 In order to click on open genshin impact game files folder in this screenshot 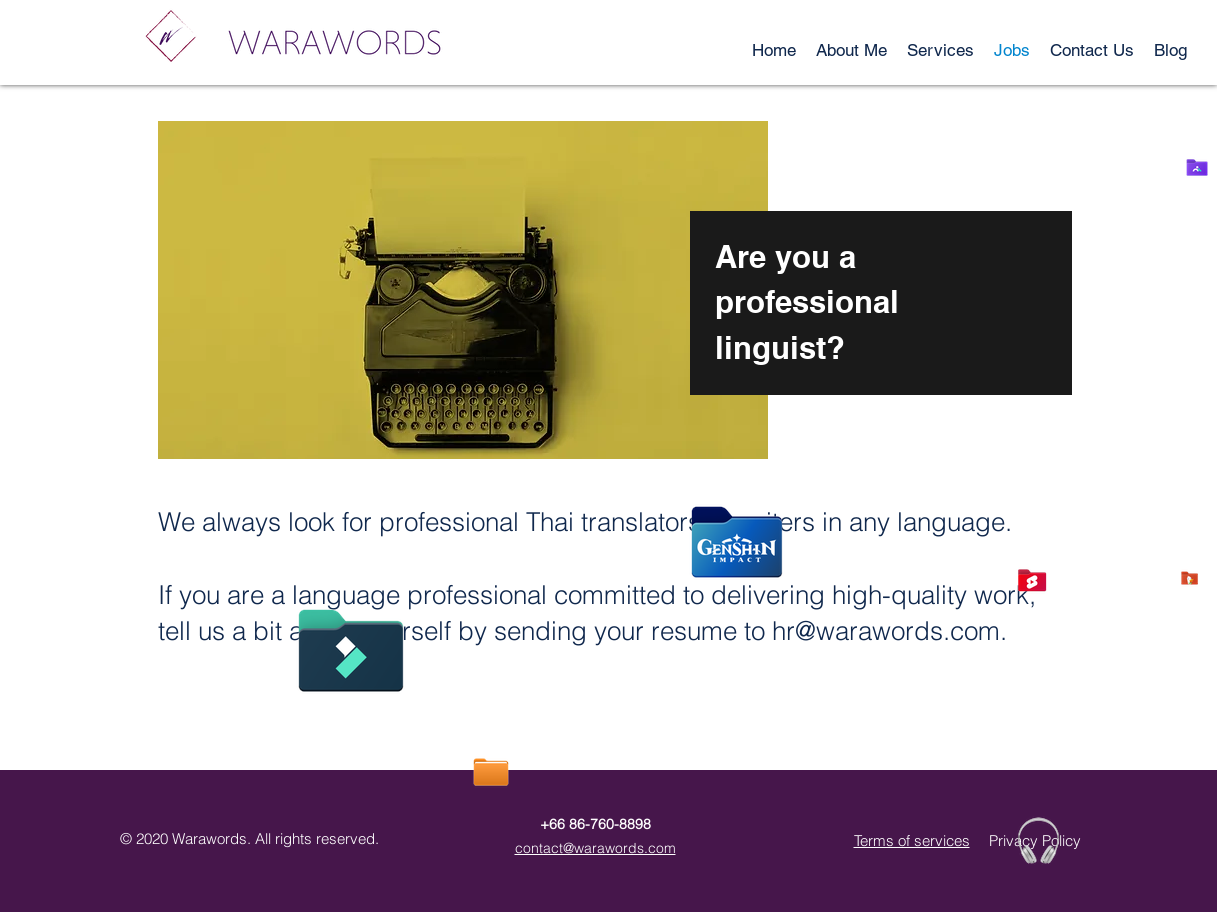, I will do `click(736, 544)`.